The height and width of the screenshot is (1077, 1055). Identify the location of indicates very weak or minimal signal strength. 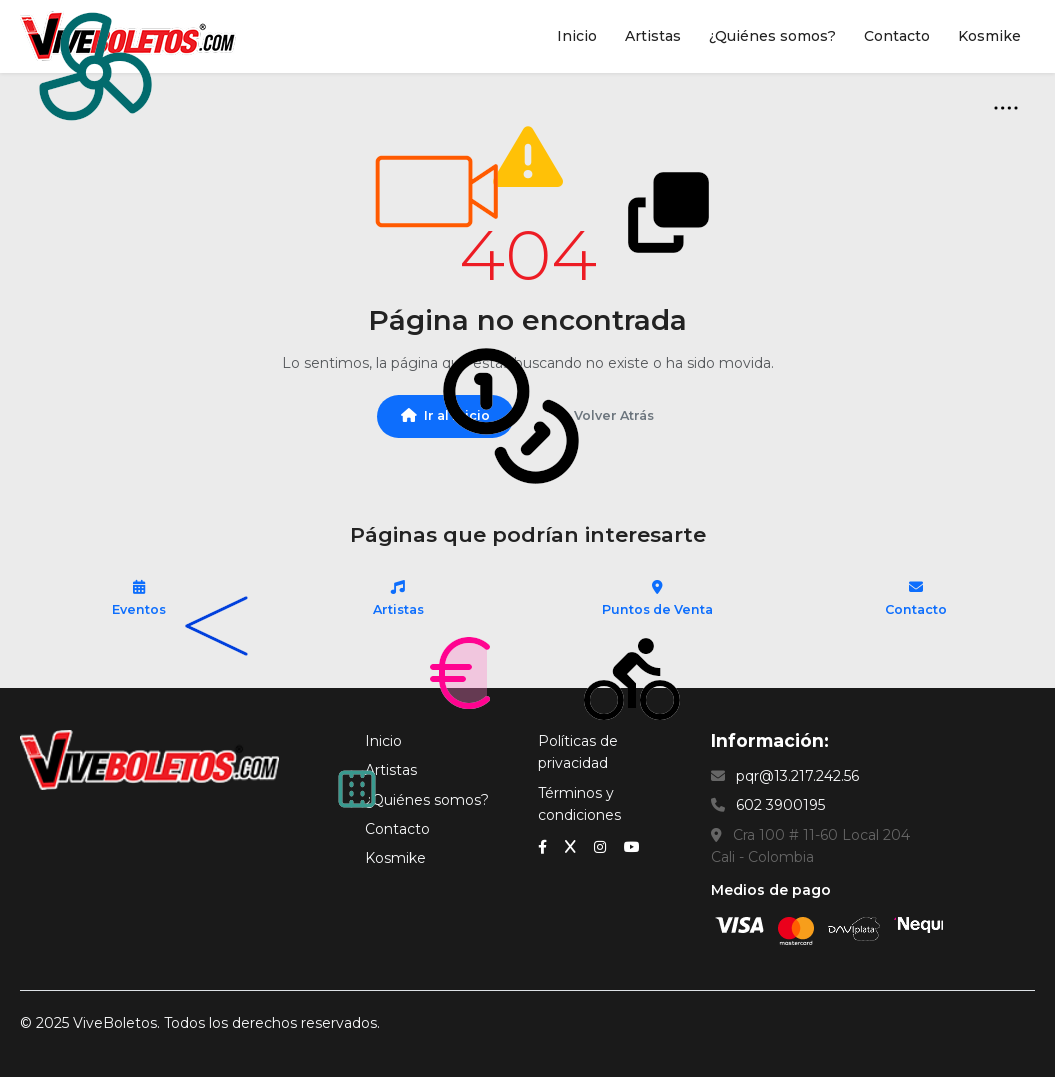
(1006, 98).